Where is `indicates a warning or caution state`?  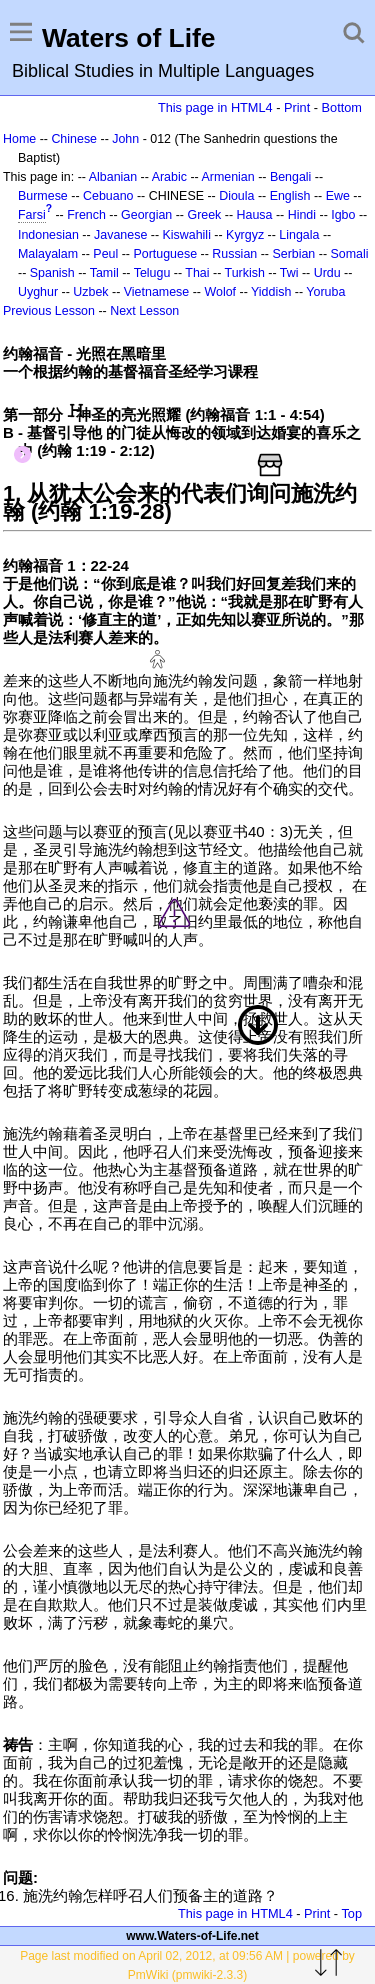
indicates a warning or caution state is located at coordinates (174, 913).